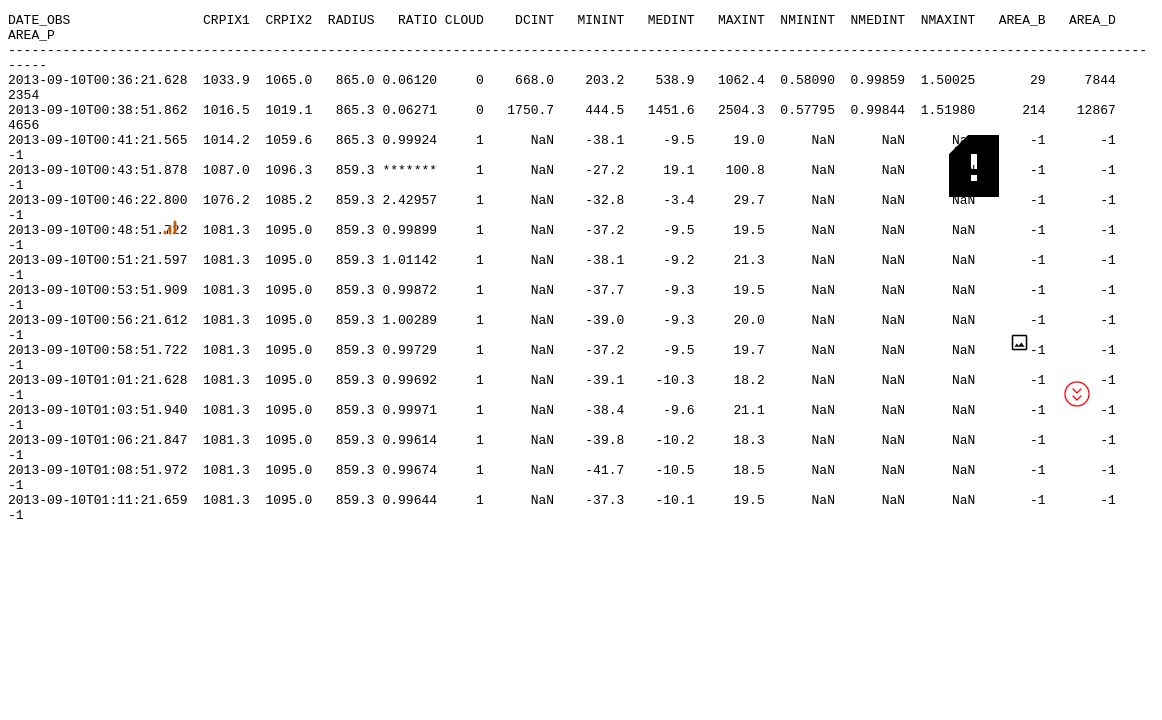 The height and width of the screenshot is (720, 1162). I want to click on insert an image into your document, so click(1019, 342).